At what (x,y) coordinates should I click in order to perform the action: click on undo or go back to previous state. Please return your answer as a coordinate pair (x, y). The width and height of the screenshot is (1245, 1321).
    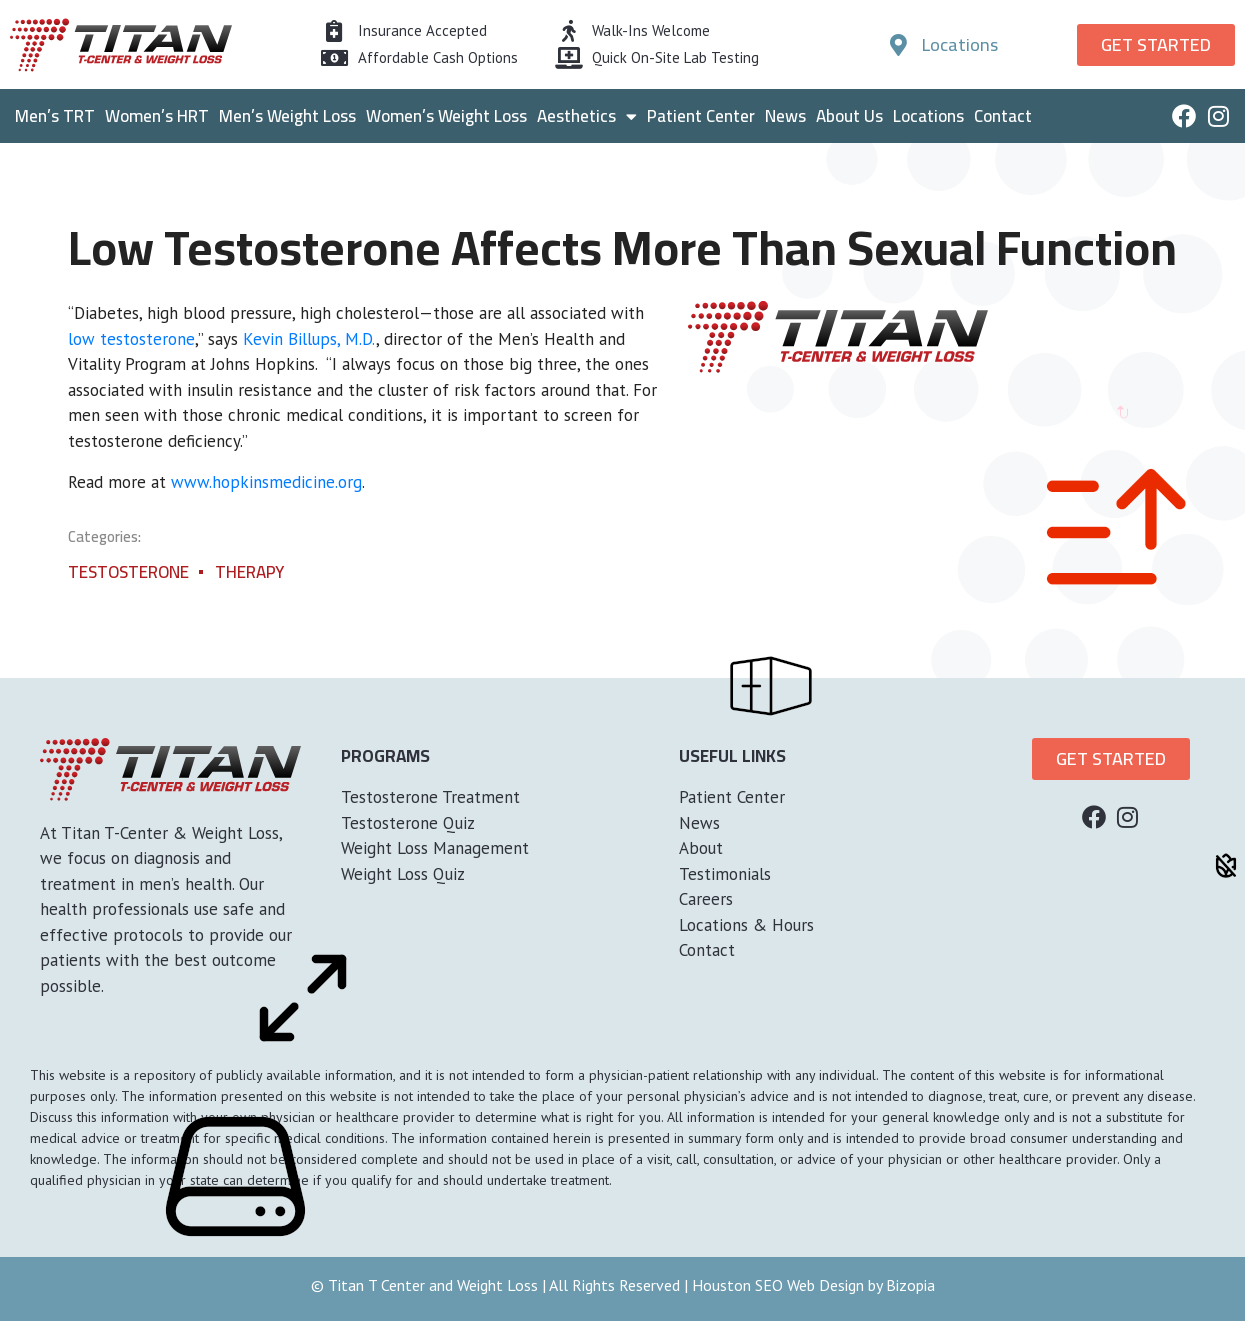
    Looking at the image, I should click on (1123, 412).